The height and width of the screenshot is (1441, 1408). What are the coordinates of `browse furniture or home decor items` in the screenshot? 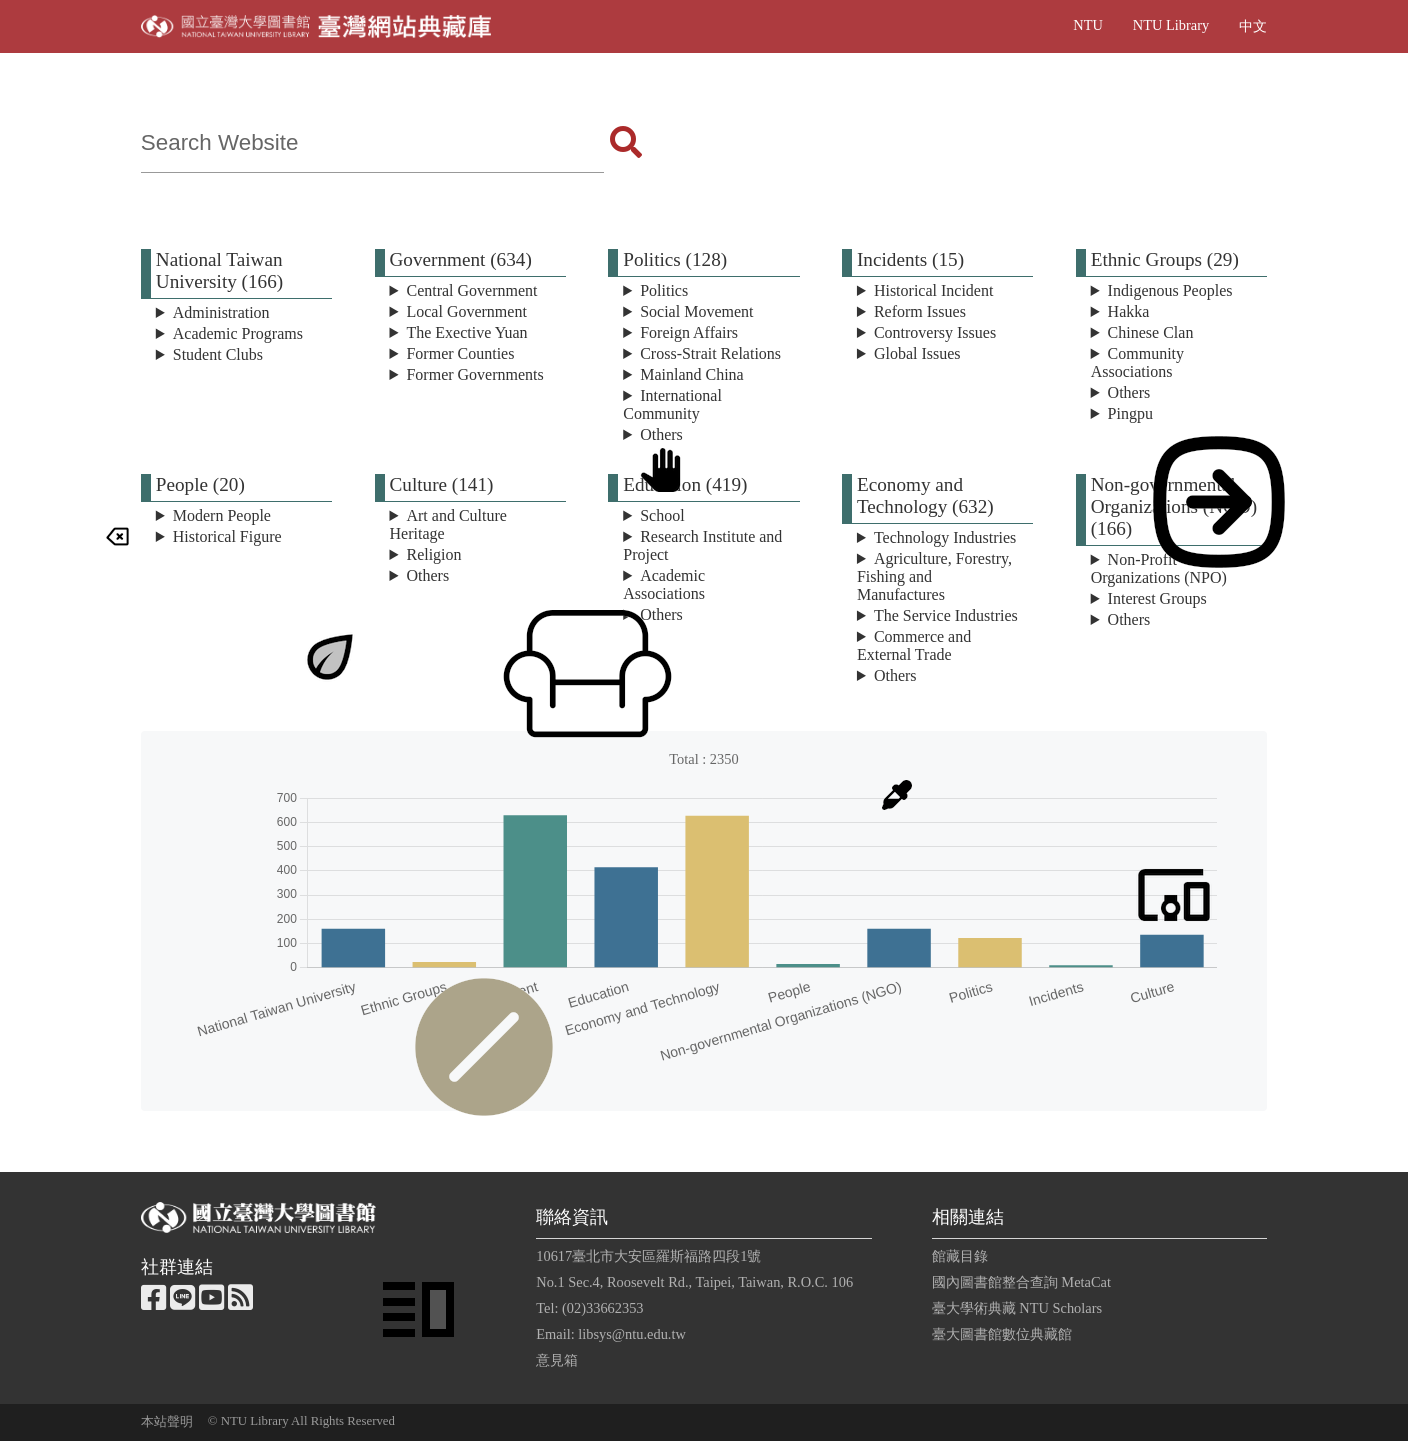 It's located at (587, 676).